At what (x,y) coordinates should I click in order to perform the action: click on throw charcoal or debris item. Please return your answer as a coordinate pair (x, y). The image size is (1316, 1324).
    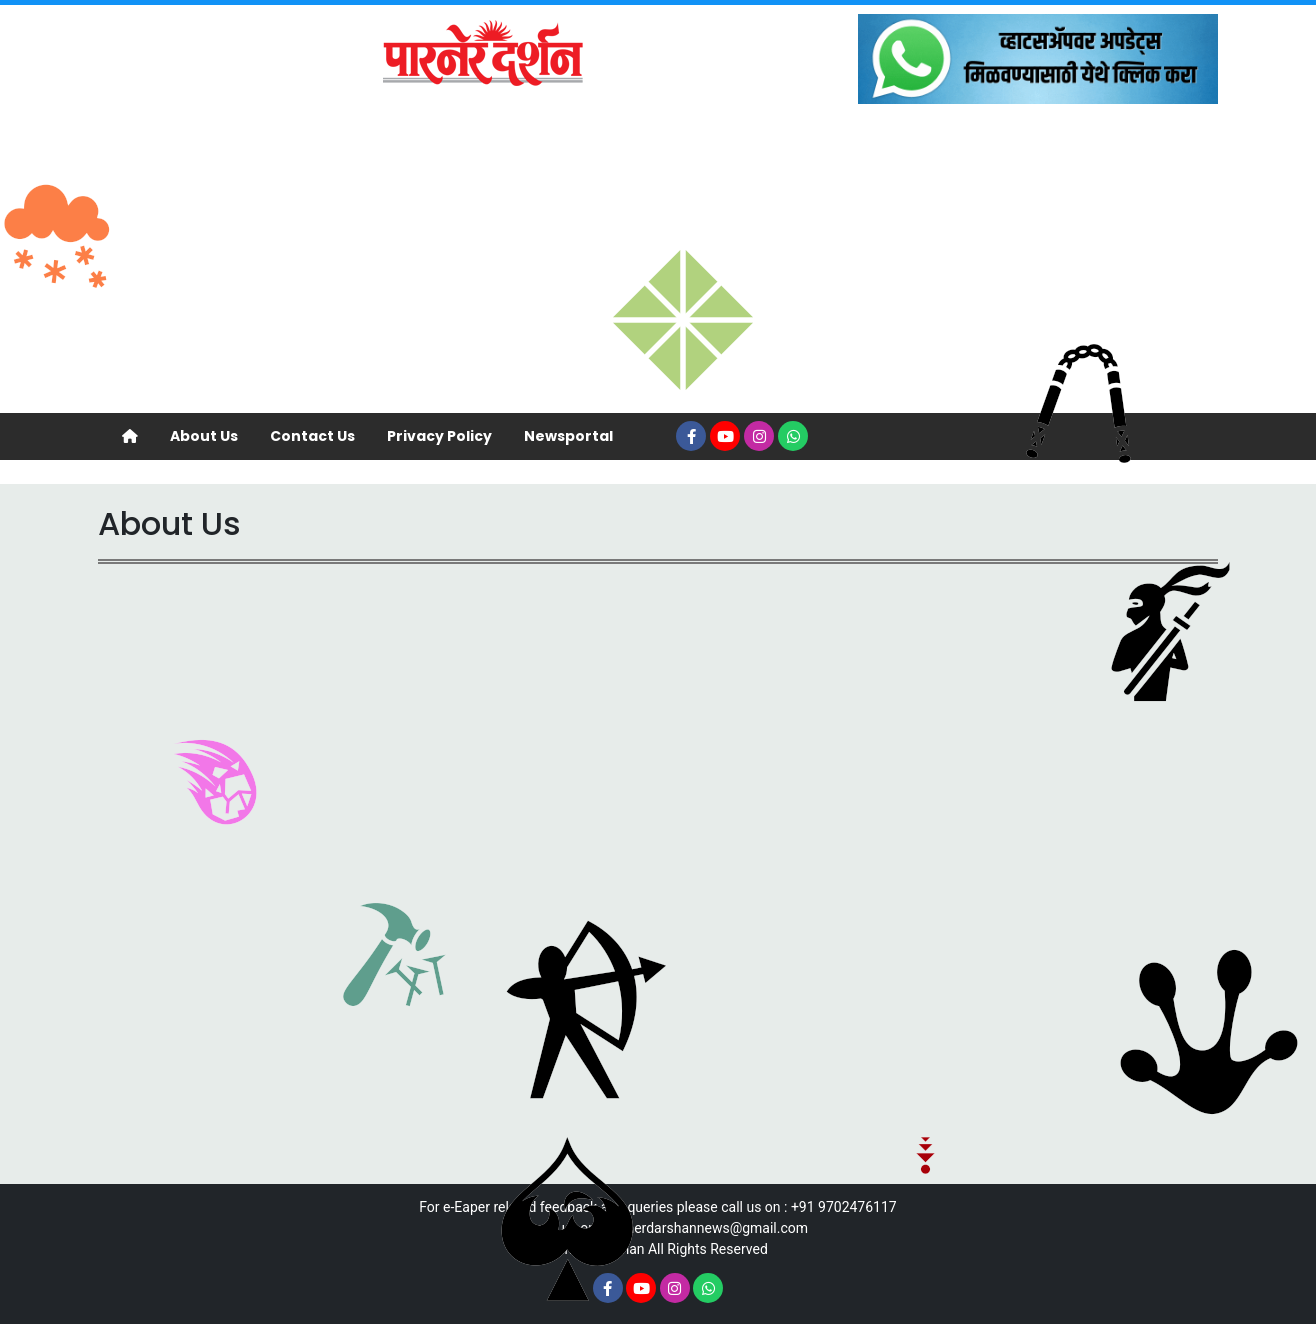
    Looking at the image, I should click on (215, 782).